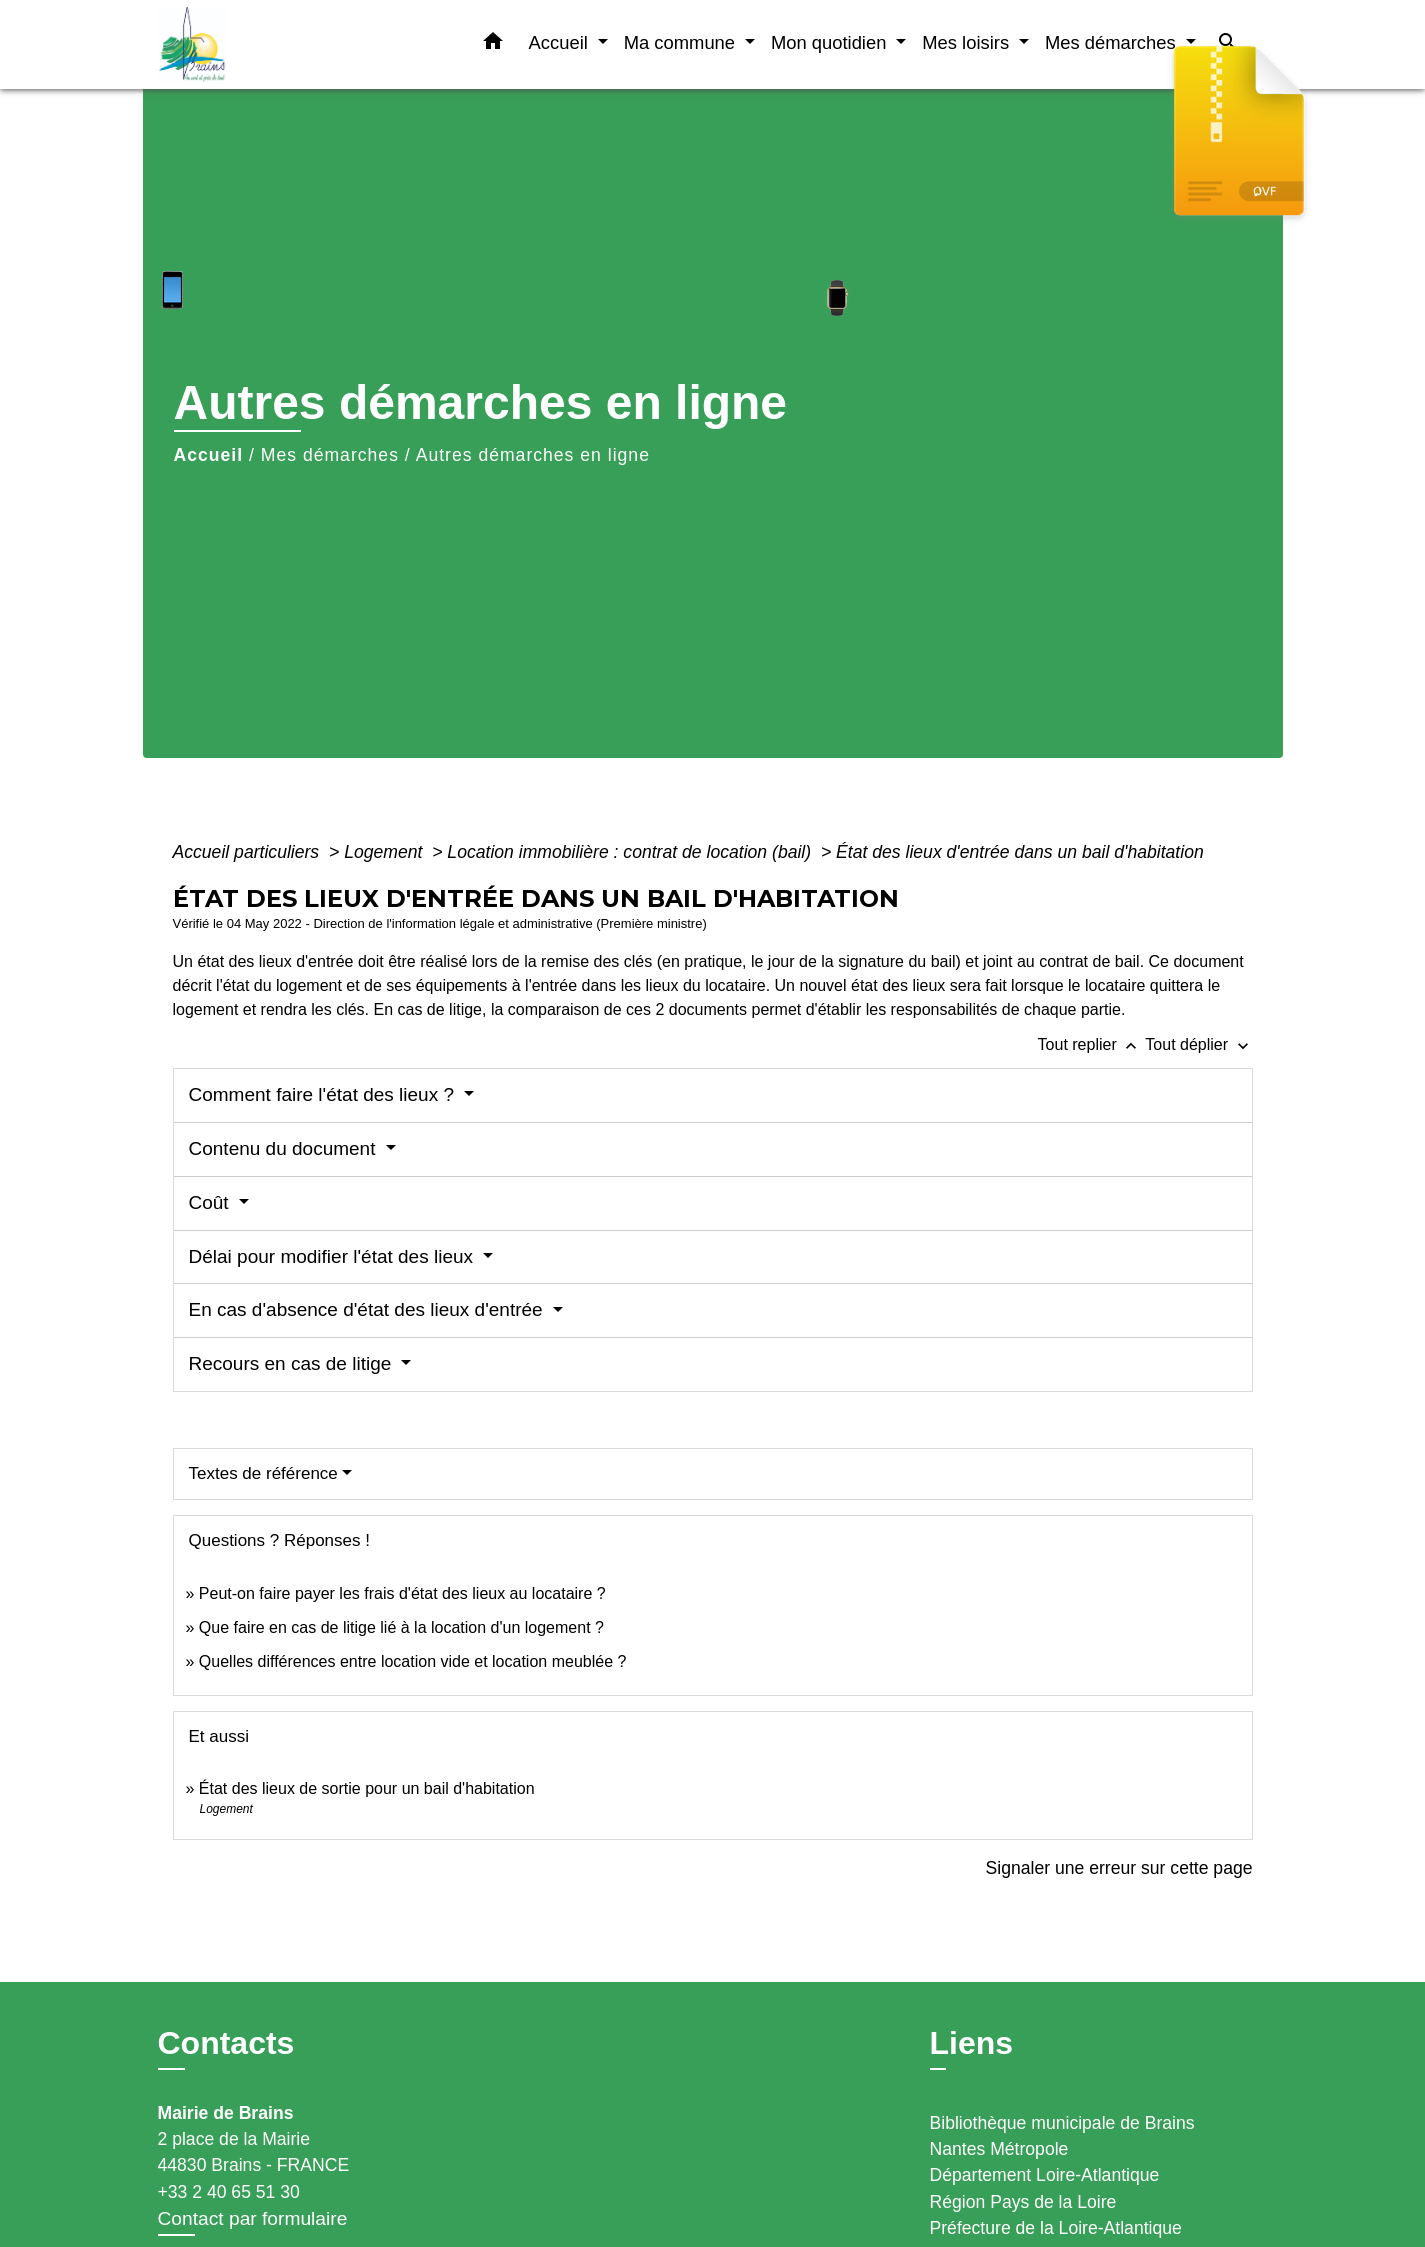 Image resolution: width=1425 pixels, height=2247 pixels. Describe the element at coordinates (837, 298) in the screenshot. I see `apple watch device icon` at that location.